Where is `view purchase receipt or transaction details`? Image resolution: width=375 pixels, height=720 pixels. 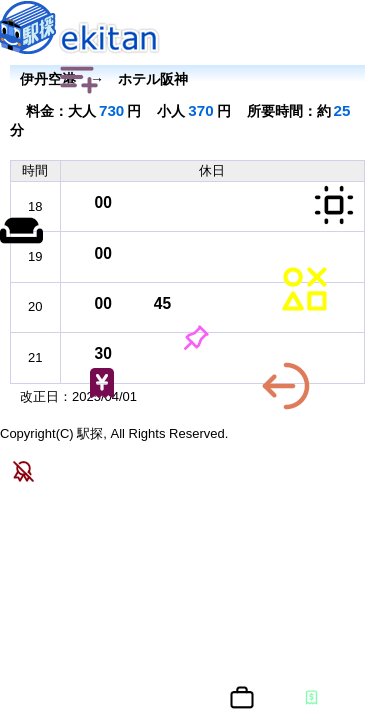
view purchase receipt or transaction details is located at coordinates (311, 697).